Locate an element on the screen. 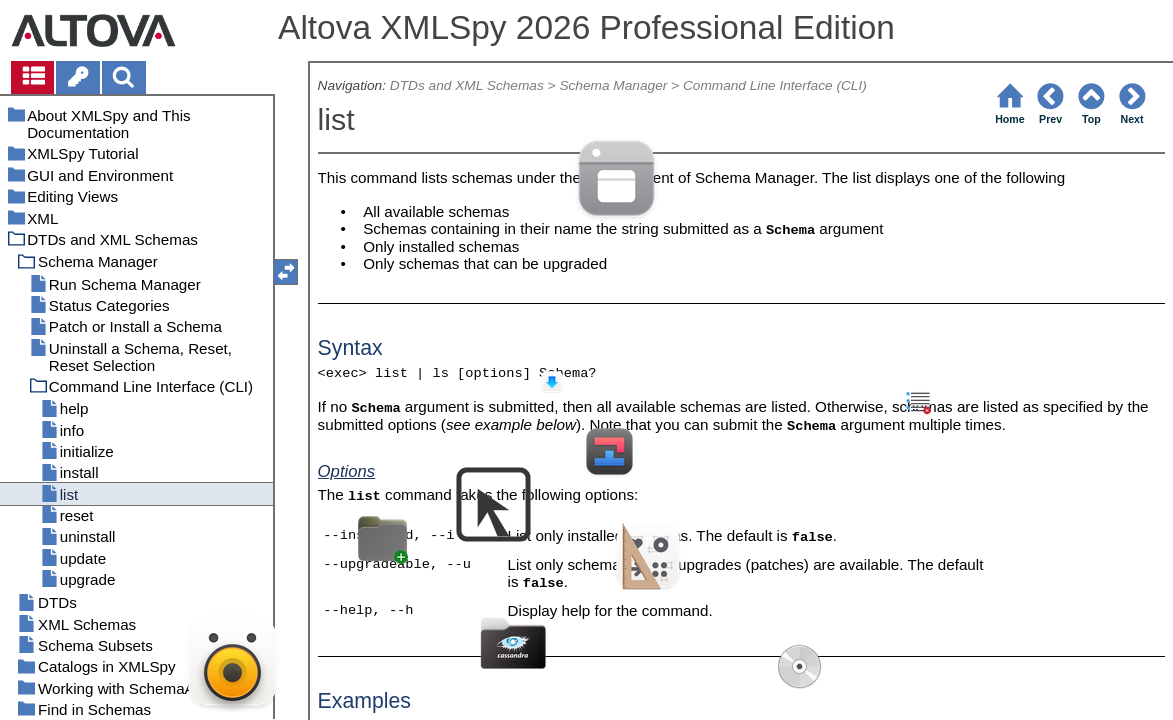 This screenshot has width=1173, height=720. create a new folder is located at coordinates (382, 538).